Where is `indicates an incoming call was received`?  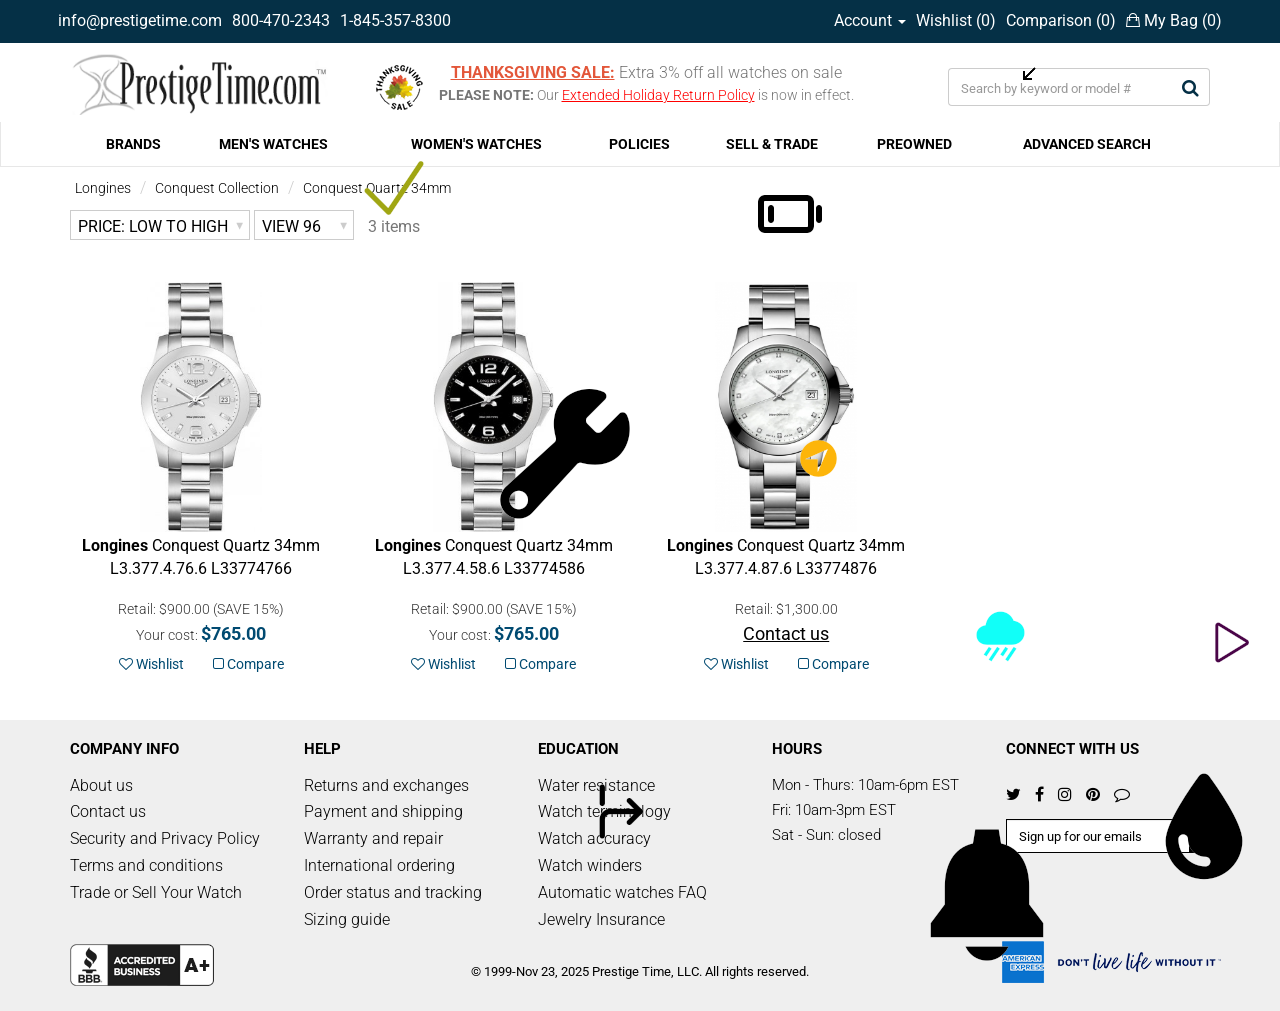
indicates an incoming call was received is located at coordinates (1029, 74).